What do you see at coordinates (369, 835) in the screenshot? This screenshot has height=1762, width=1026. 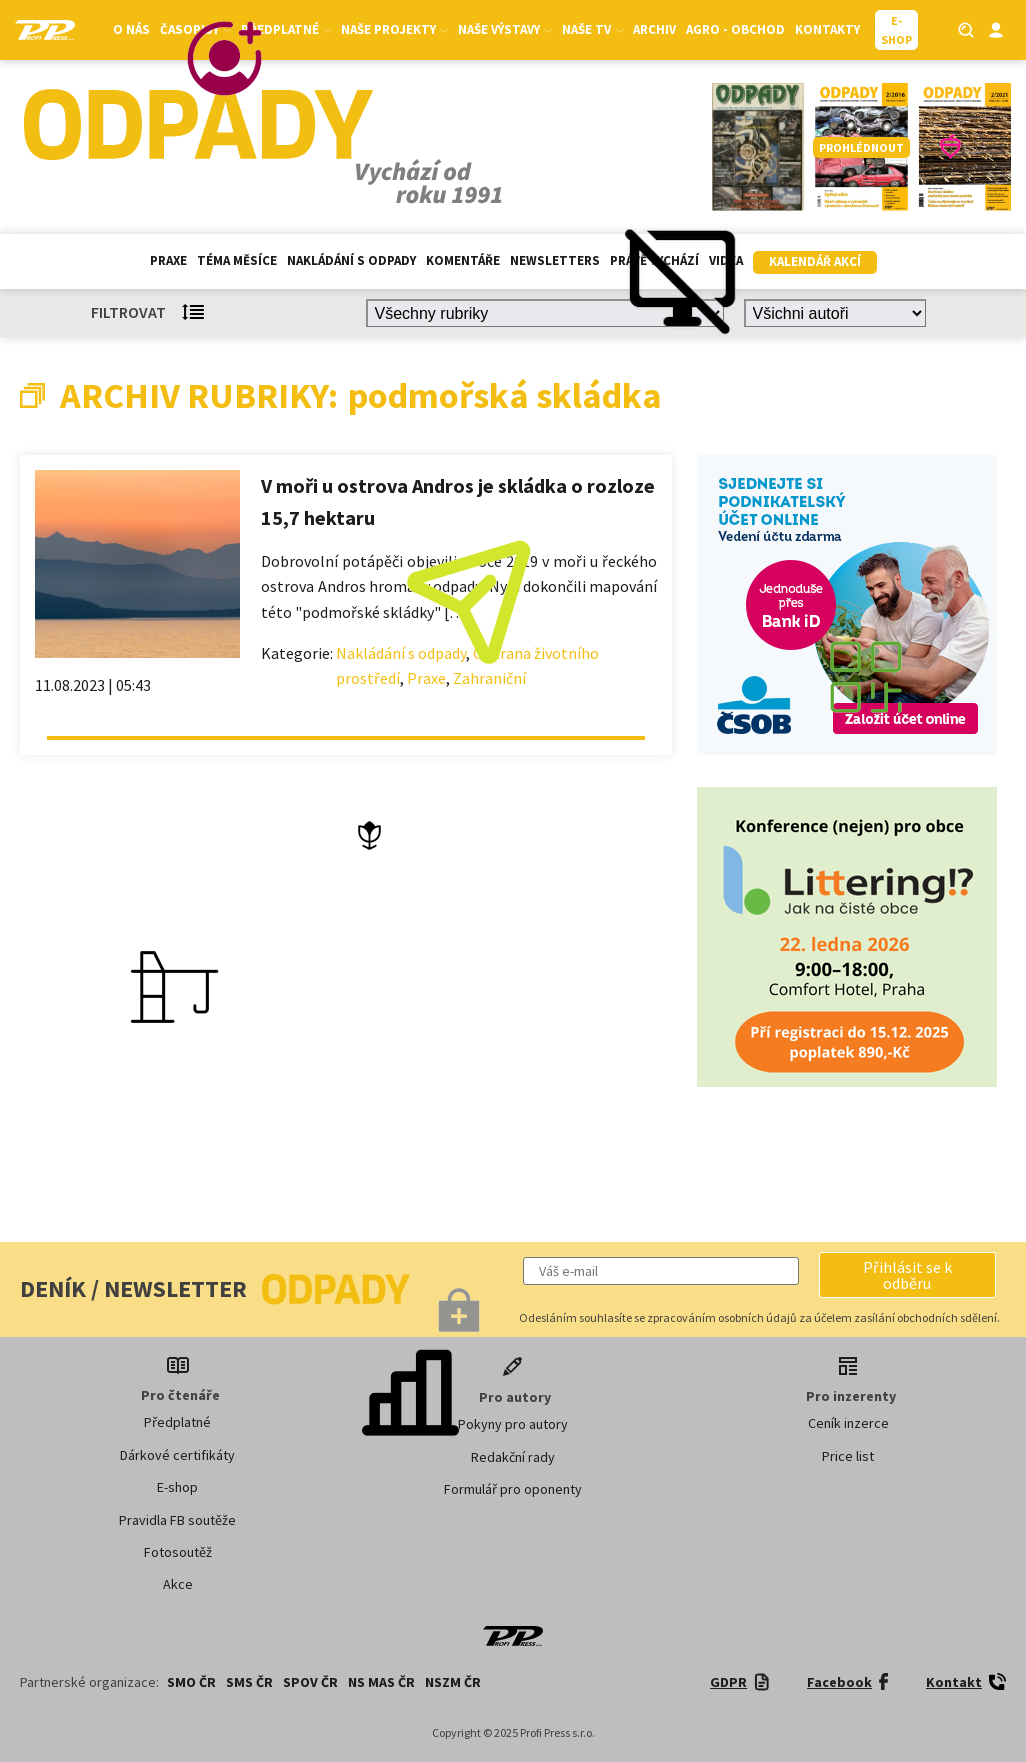 I see `access garden or plant-related features` at bounding box center [369, 835].